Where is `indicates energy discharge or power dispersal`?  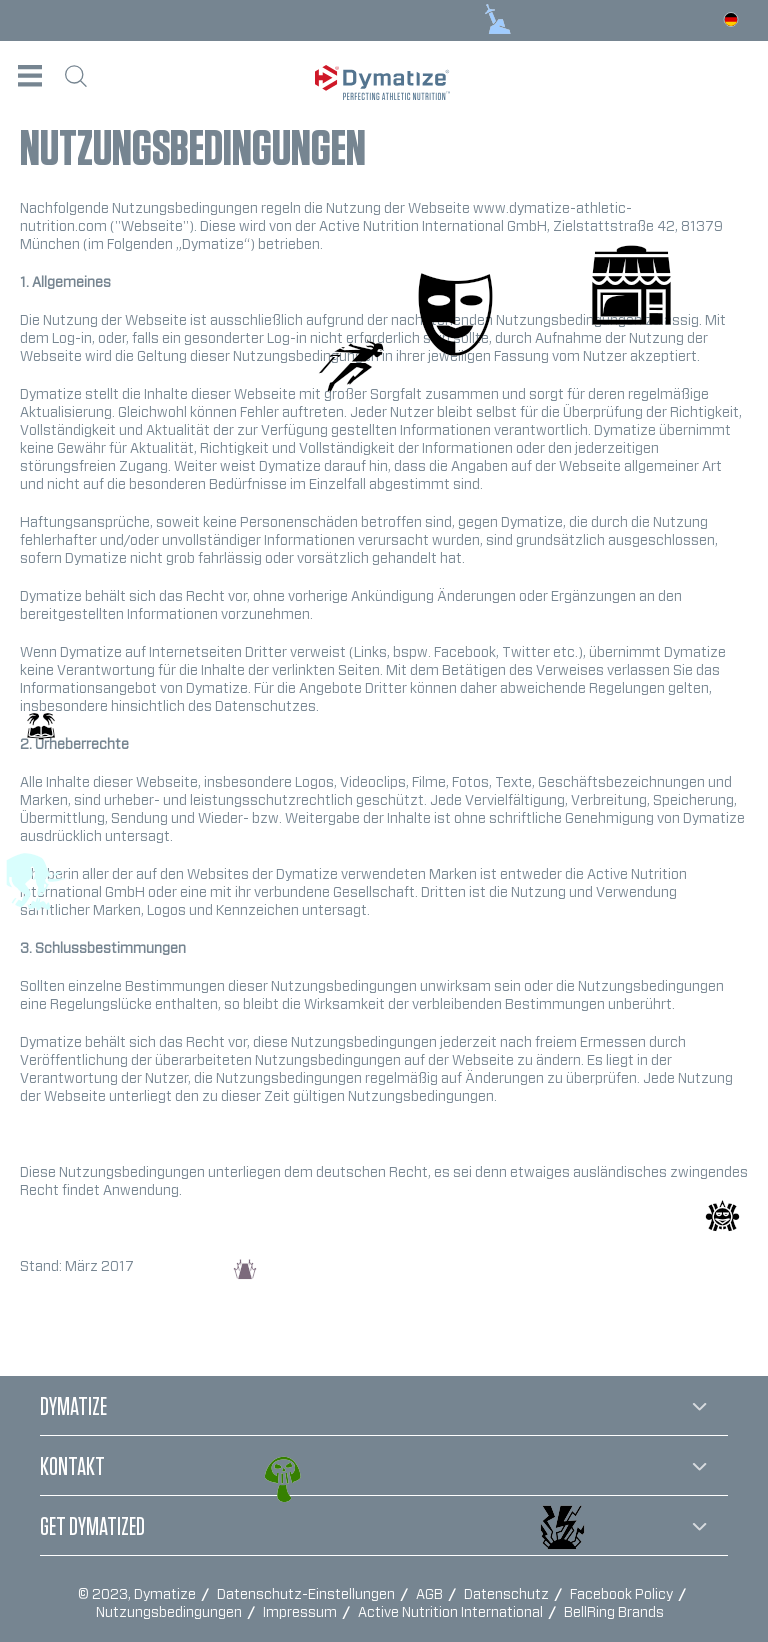
indicates energy discharge or power dispersal is located at coordinates (562, 1527).